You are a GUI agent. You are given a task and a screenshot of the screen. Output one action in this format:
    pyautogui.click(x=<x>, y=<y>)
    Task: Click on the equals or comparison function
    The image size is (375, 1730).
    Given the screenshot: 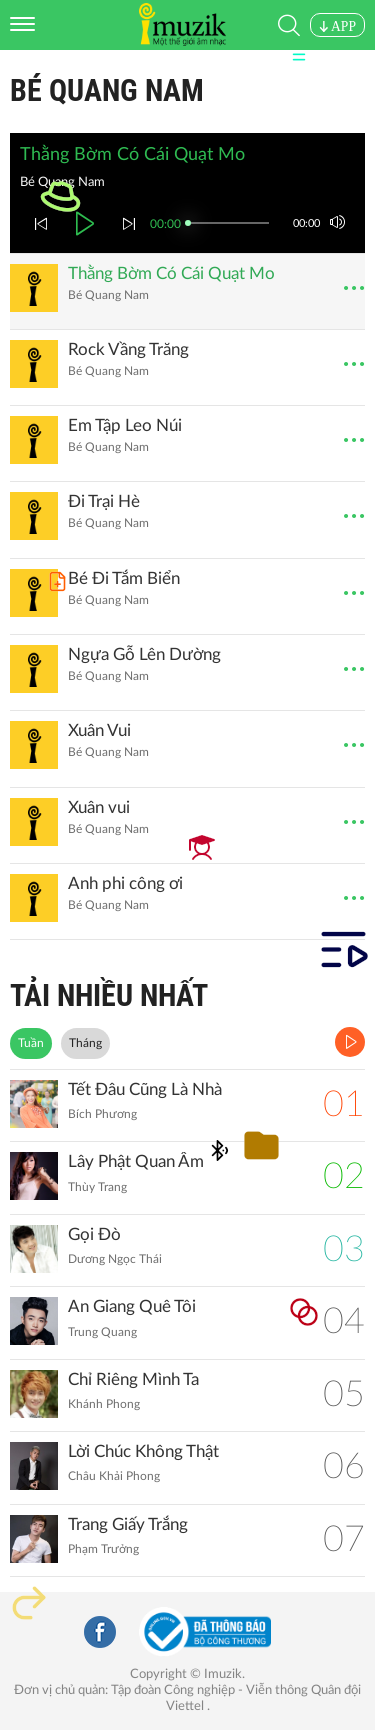 What is the action you would take?
    pyautogui.click(x=299, y=57)
    